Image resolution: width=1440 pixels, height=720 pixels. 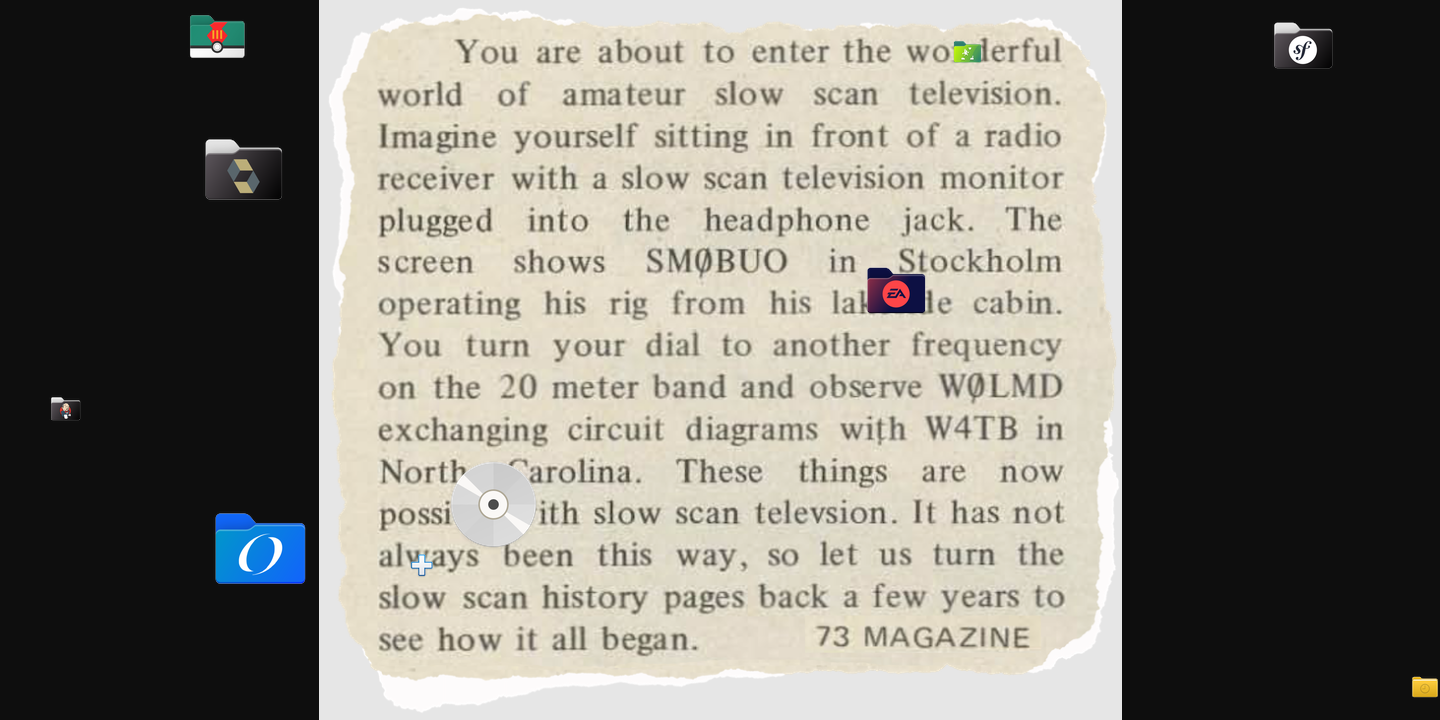 I want to click on open your gamejolt games folder, so click(x=967, y=52).